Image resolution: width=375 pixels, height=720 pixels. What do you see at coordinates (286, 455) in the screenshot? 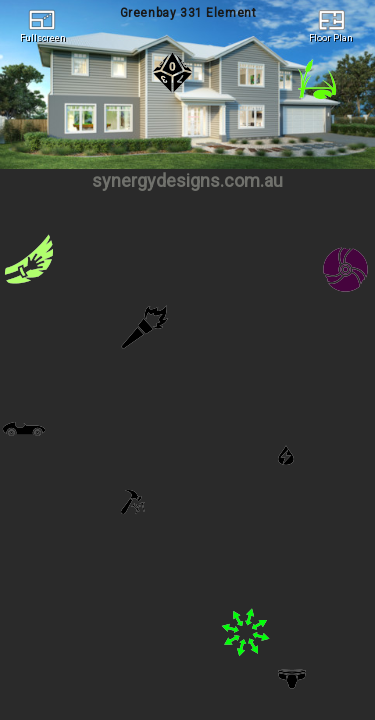
I see `indicates hydroelectric or water-based power` at bounding box center [286, 455].